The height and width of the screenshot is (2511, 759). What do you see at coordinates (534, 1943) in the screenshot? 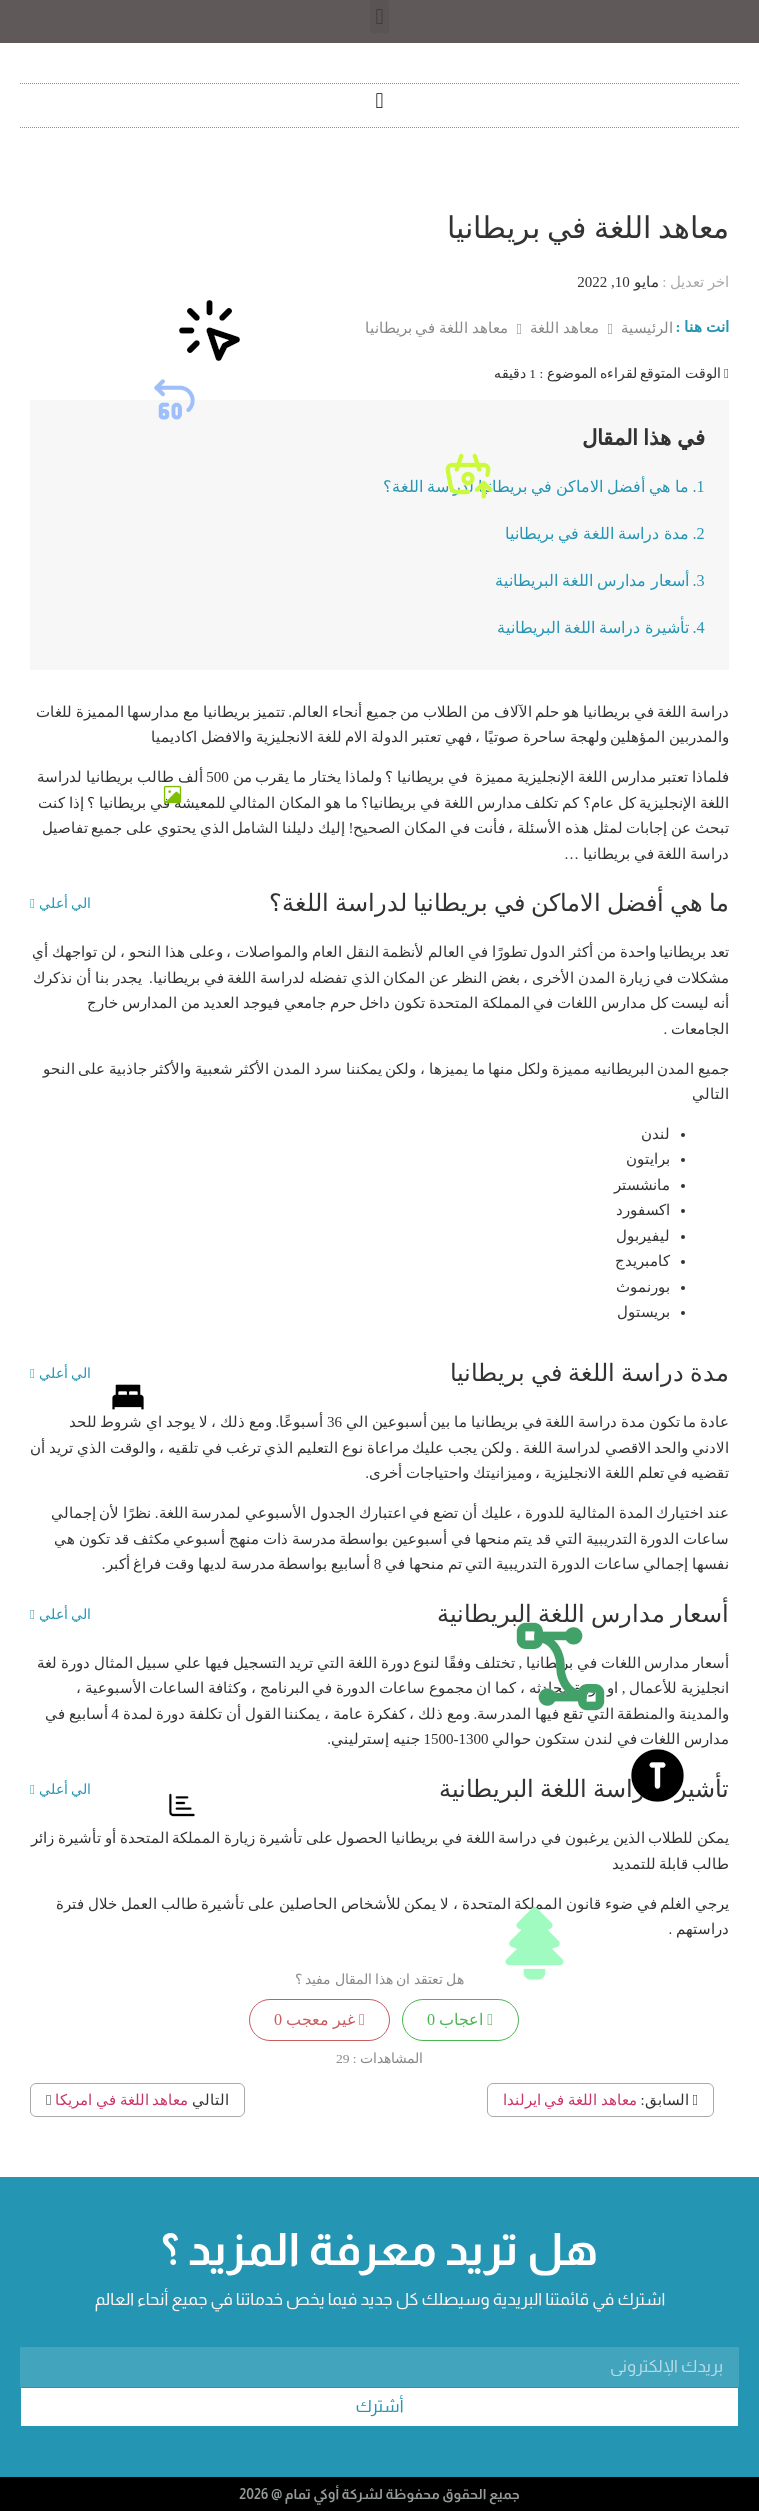
I see `indicates holiday or christmas-themed content` at bounding box center [534, 1943].